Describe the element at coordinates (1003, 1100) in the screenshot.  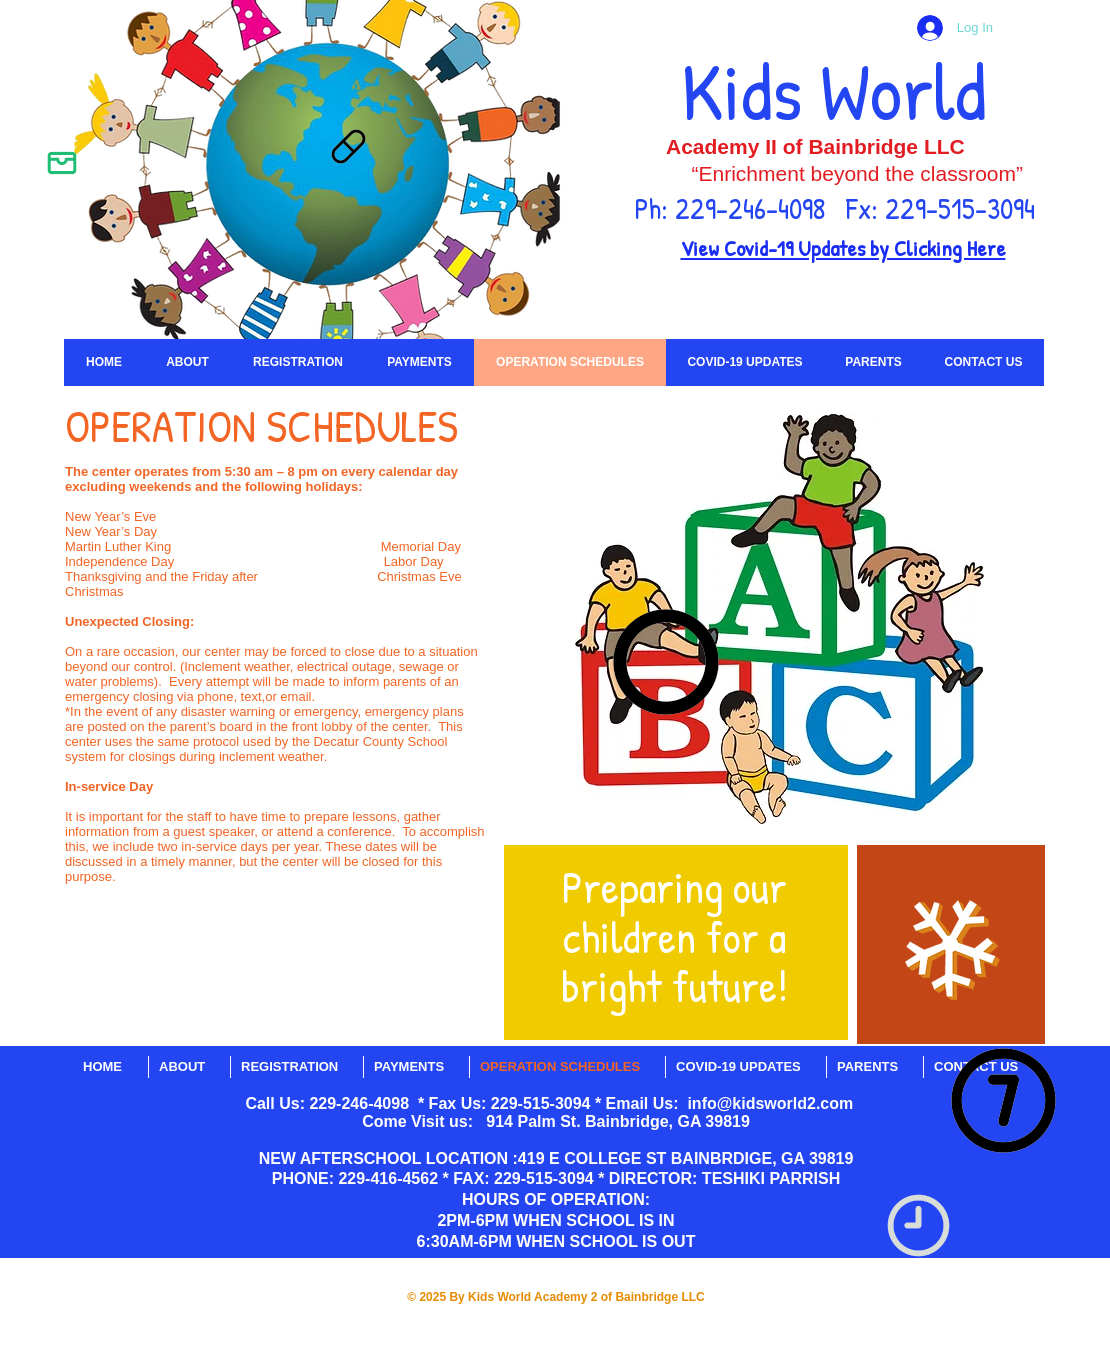
I see `indicates step 7 in a multi-step process` at that location.